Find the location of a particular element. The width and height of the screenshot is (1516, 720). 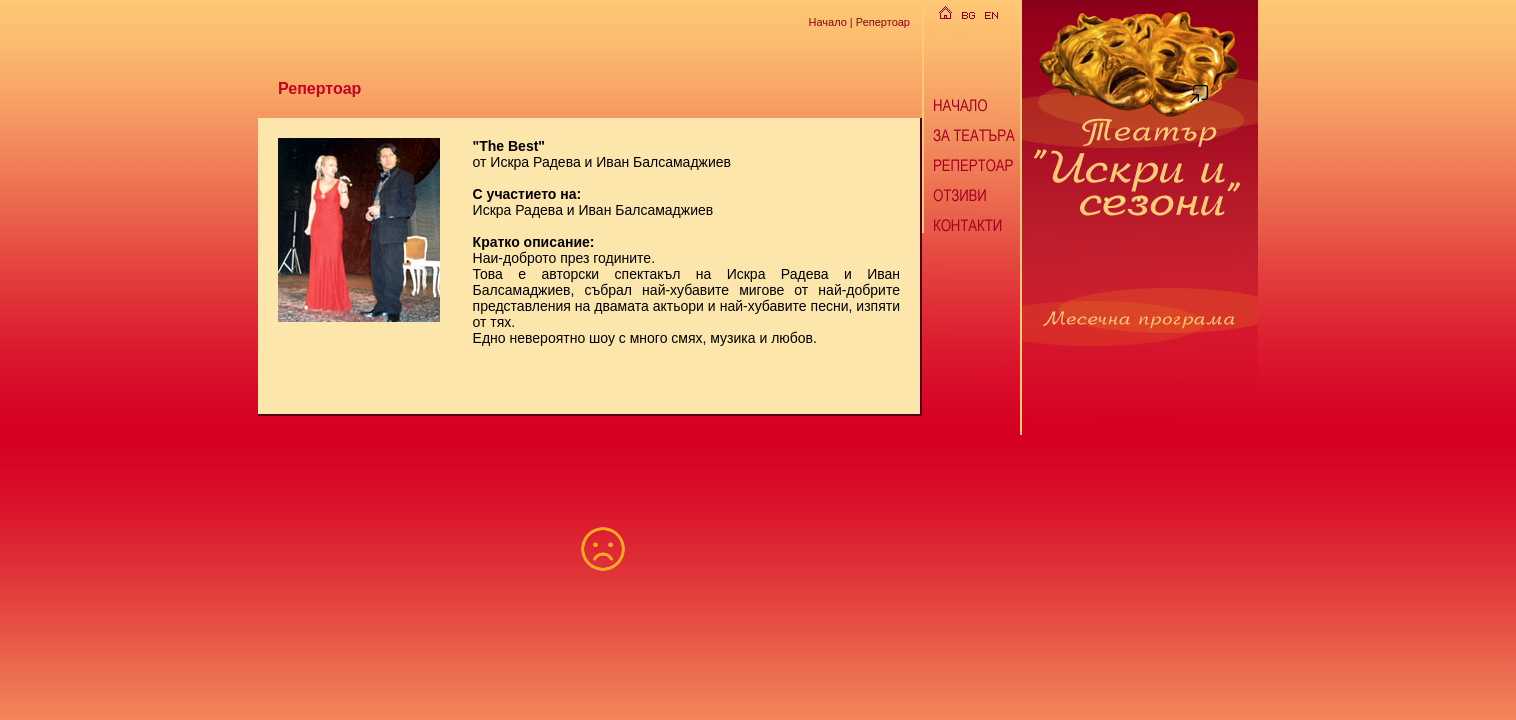

import or bring content into a container is located at coordinates (1199, 94).